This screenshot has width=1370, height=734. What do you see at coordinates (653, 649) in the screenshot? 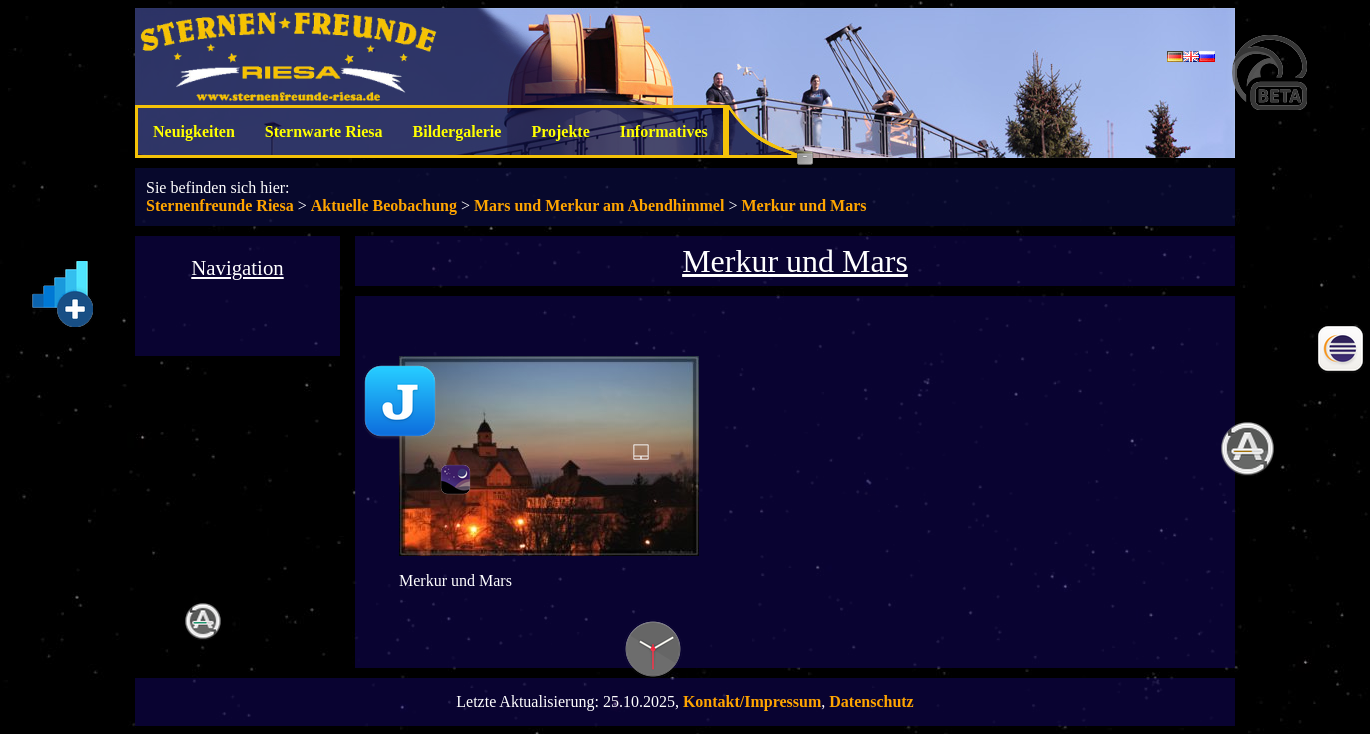
I see `open the clock app` at bounding box center [653, 649].